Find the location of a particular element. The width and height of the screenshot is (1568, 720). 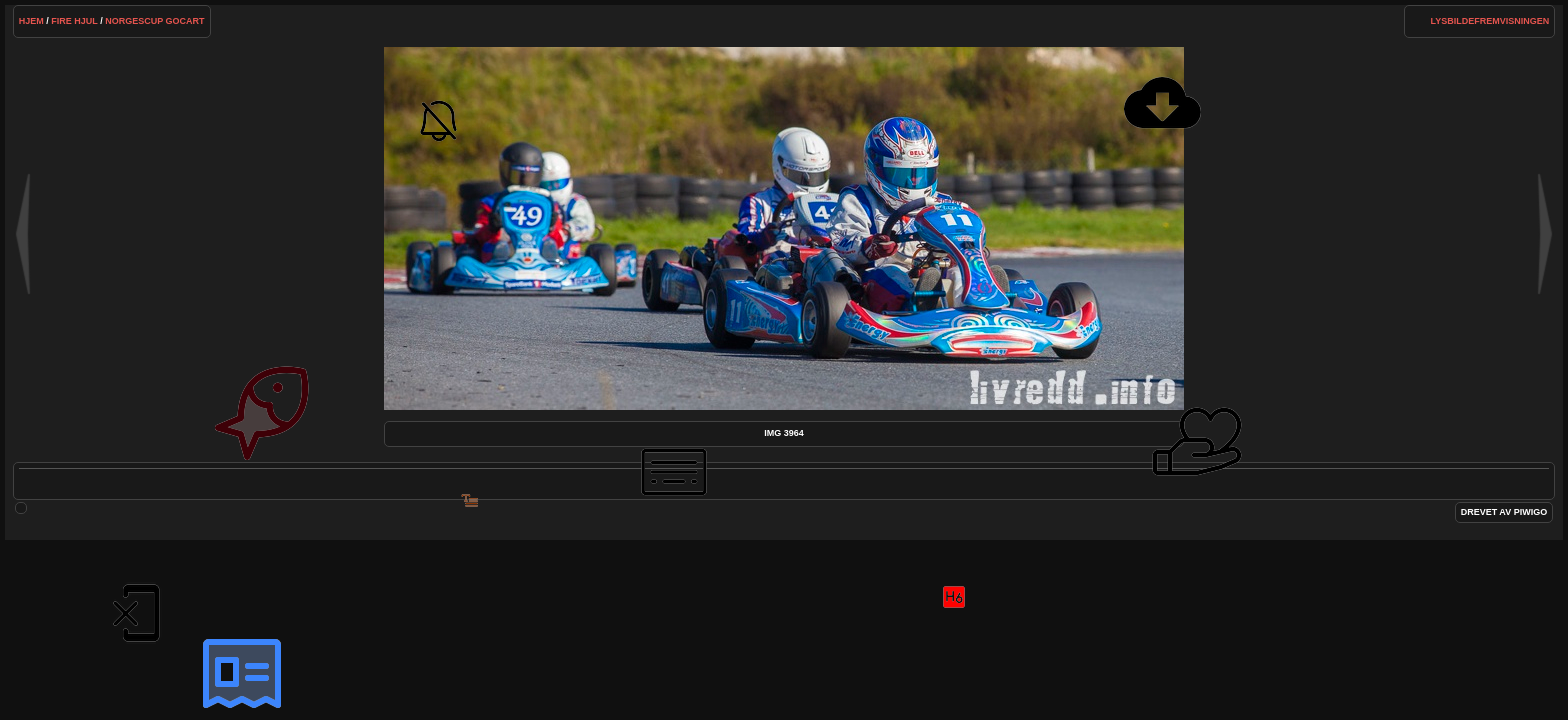

format text as heading level 6 is located at coordinates (954, 597).